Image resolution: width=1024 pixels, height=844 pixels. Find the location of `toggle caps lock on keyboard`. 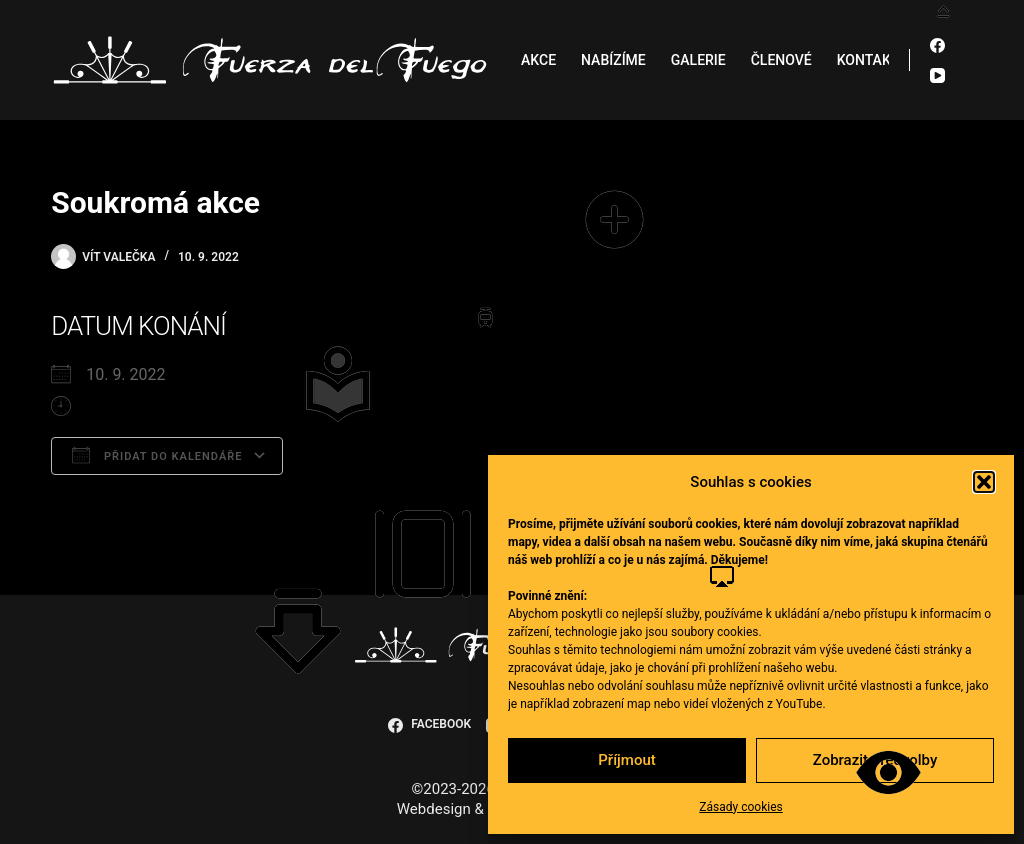

toggle caps lock on keyboard is located at coordinates (943, 11).